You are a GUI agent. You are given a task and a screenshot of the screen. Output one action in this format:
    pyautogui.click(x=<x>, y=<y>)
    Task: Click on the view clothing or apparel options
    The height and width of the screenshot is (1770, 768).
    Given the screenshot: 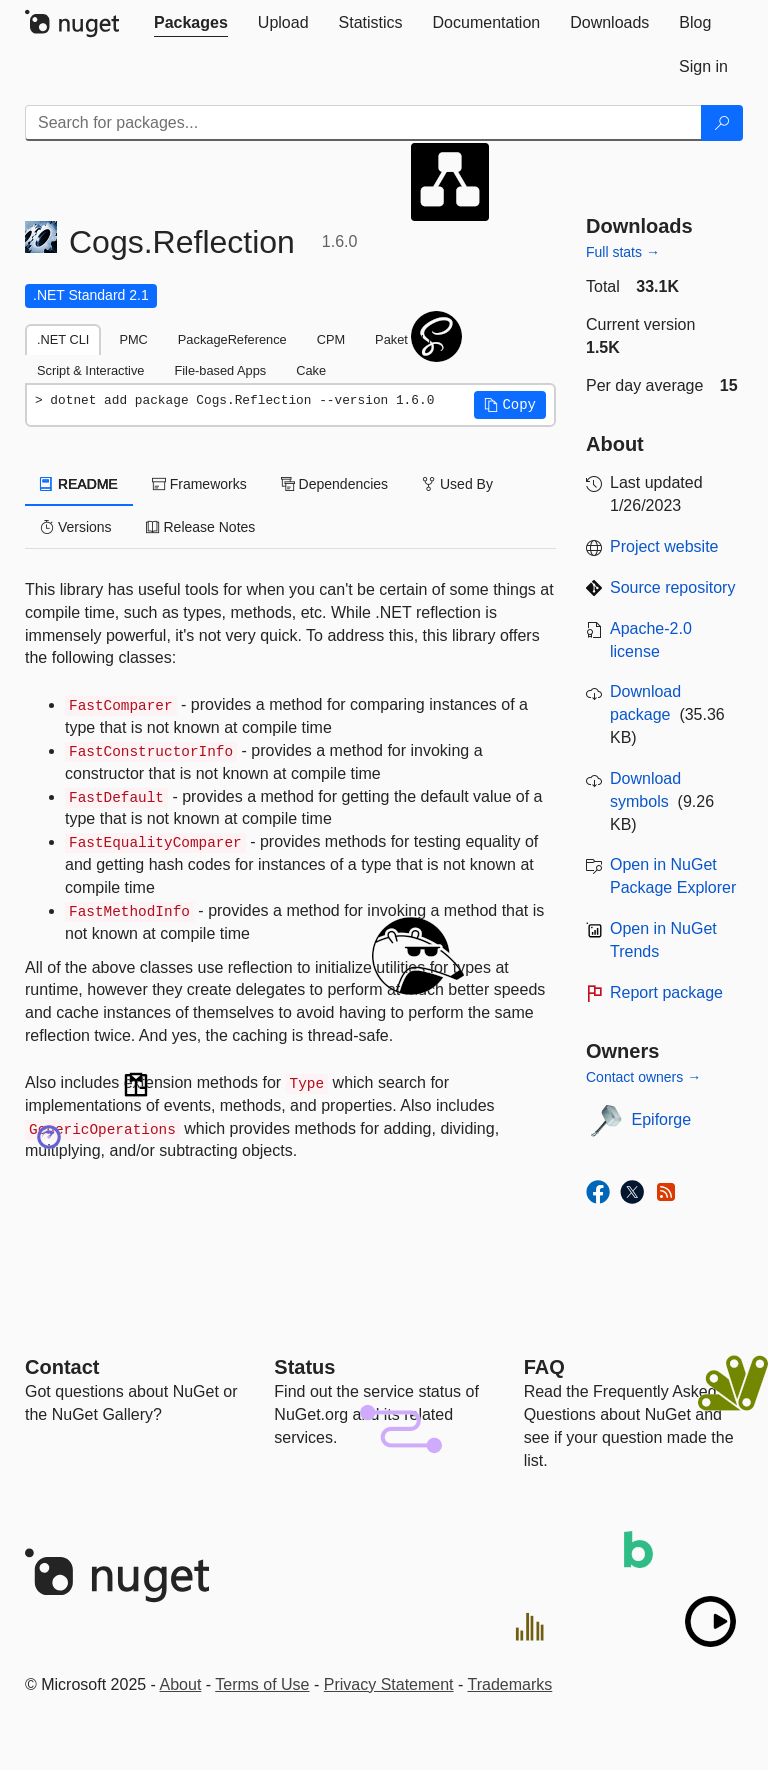 What is the action you would take?
    pyautogui.click(x=136, y=1084)
    